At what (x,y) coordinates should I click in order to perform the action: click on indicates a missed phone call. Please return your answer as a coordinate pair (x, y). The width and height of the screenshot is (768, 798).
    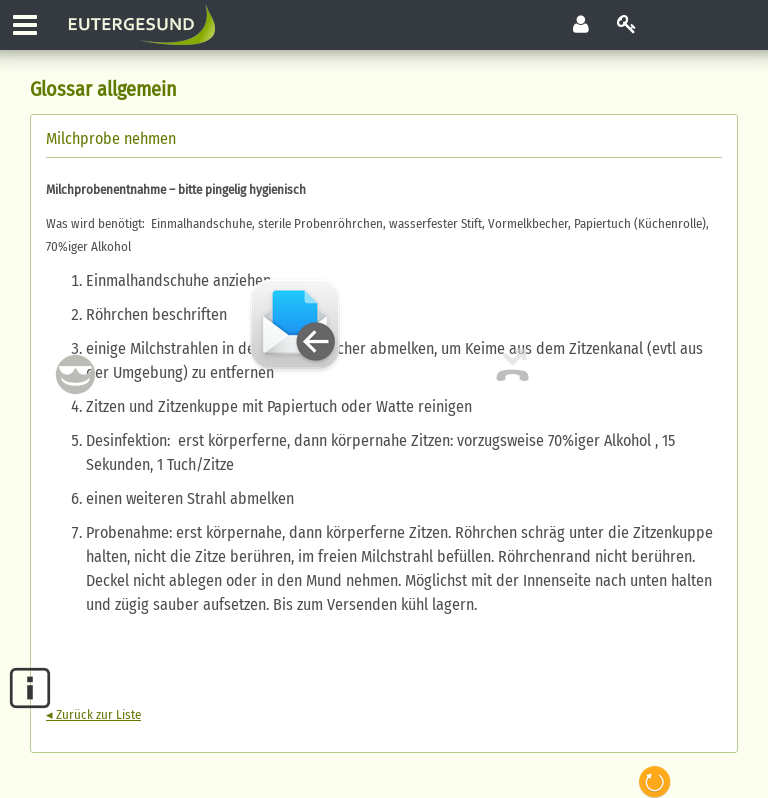
    Looking at the image, I should click on (512, 362).